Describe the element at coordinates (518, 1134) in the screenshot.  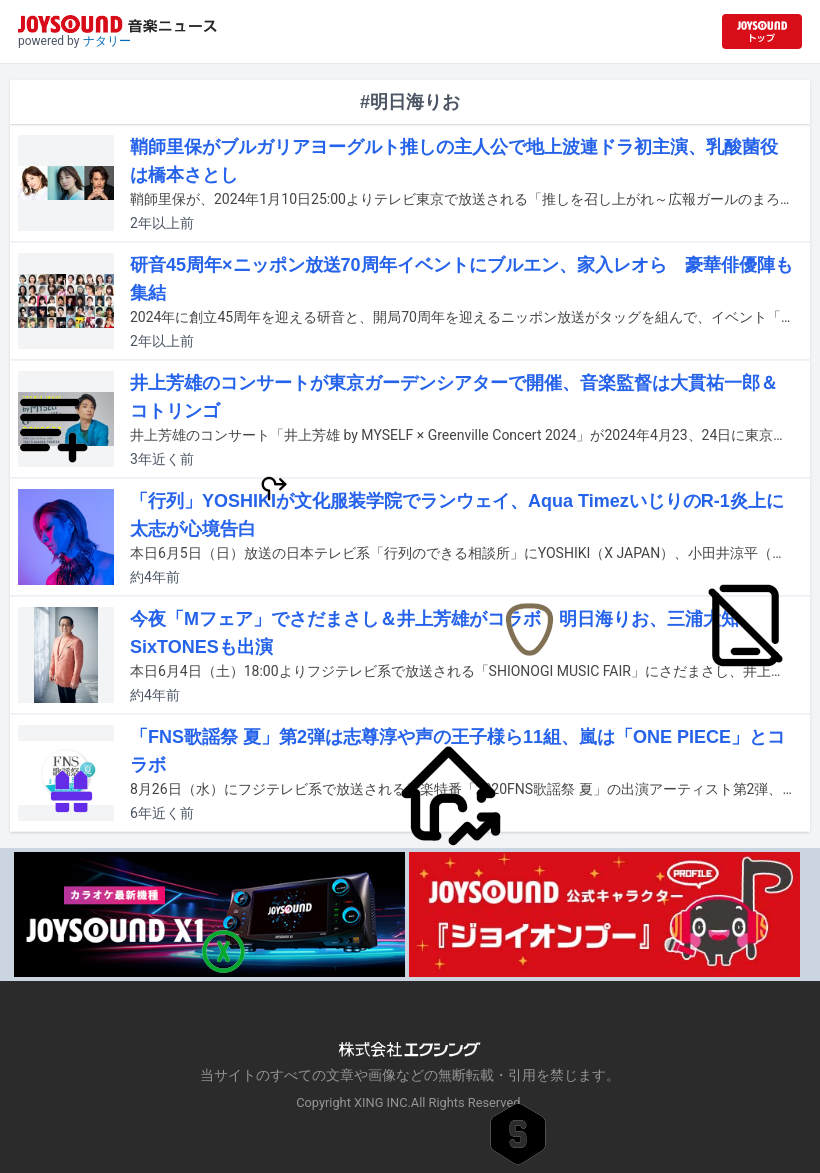
I see `indicates a service or feature starting with "S"` at that location.